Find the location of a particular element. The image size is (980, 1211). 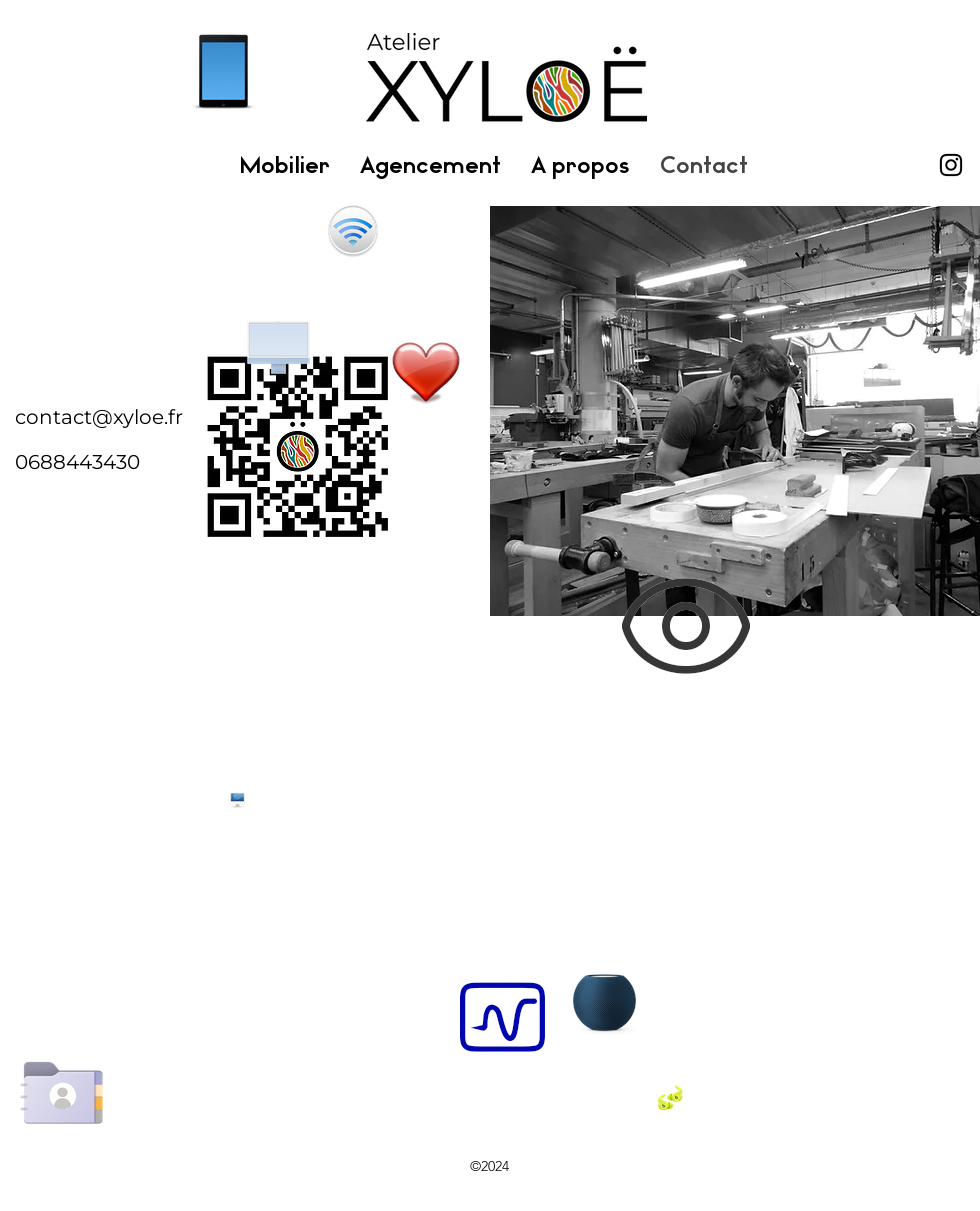

view battery usage statistics is located at coordinates (502, 1014).